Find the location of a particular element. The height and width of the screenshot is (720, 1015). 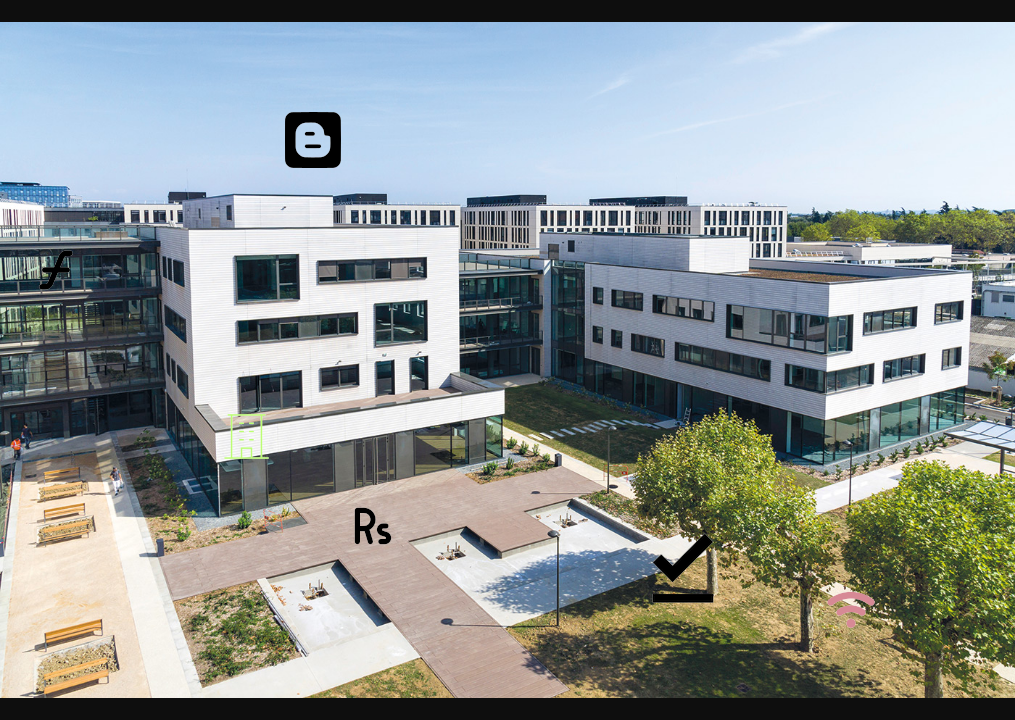

indicates medium wifi signal strength is located at coordinates (851, 602).